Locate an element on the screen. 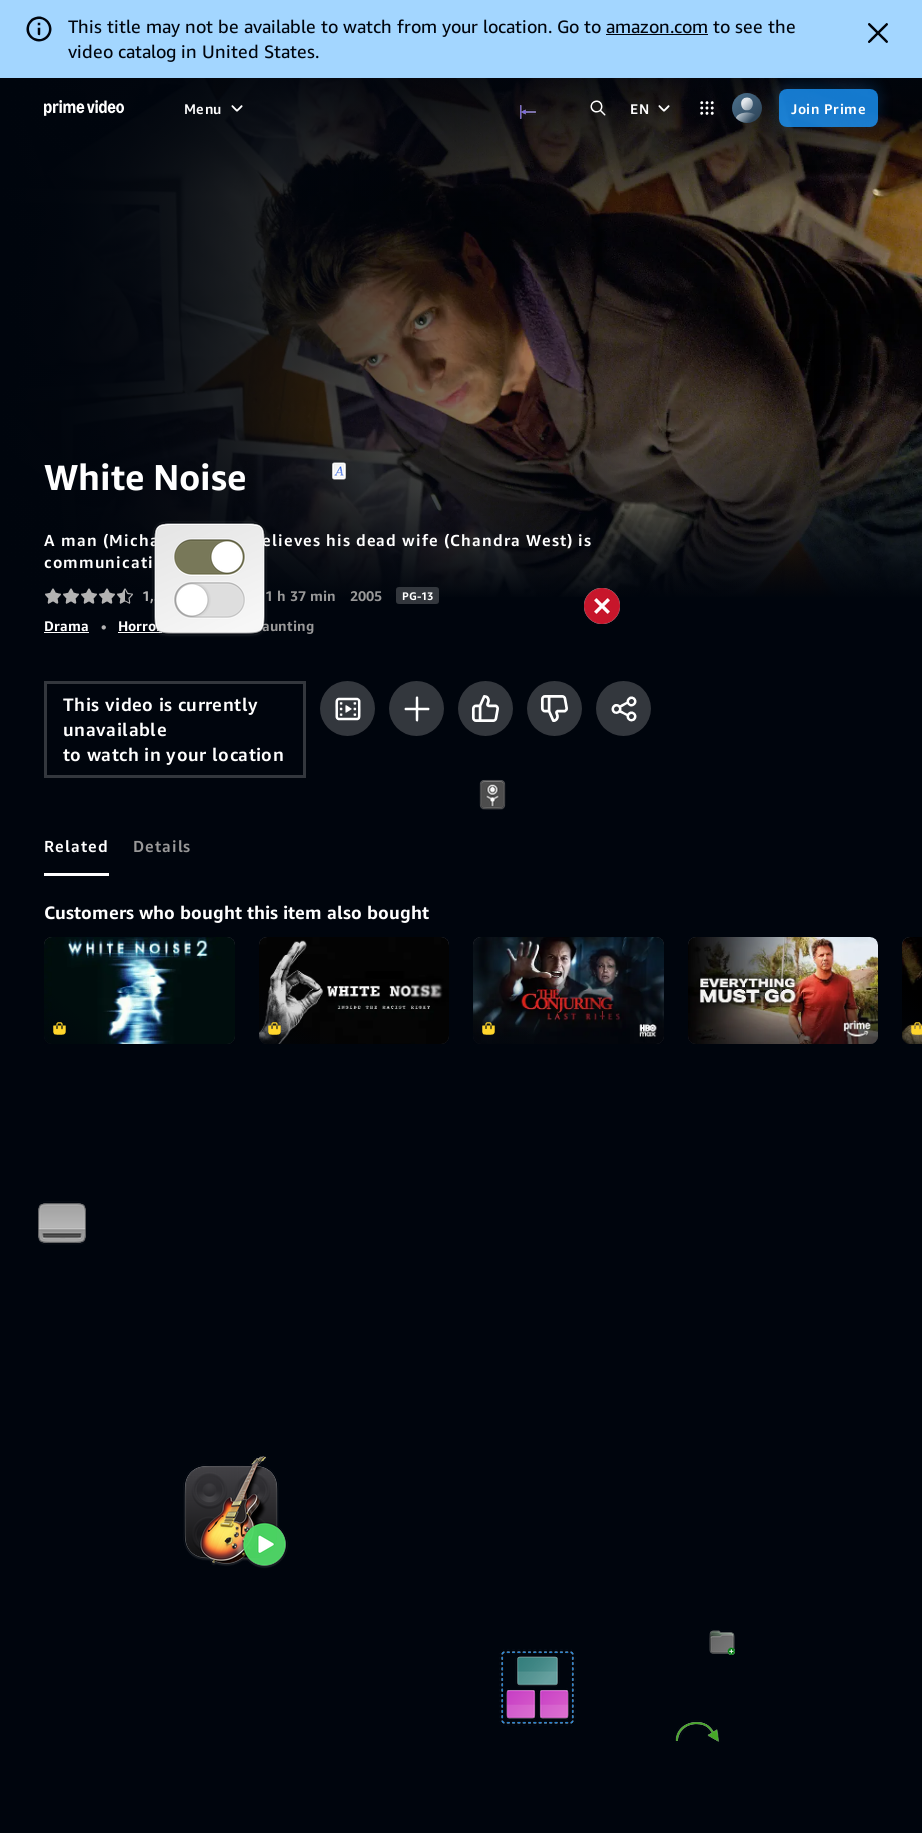 This screenshot has width=922, height=1833. redo the last undone action is located at coordinates (697, 1731).